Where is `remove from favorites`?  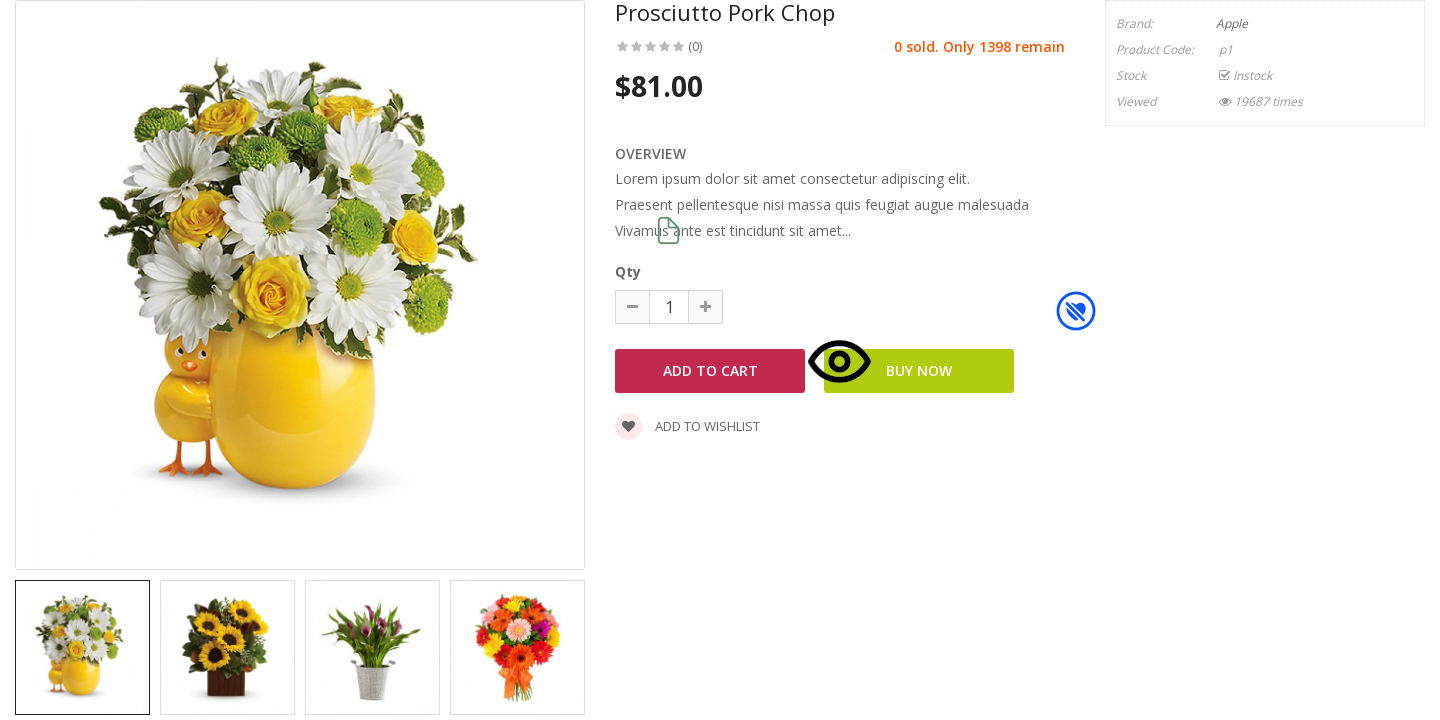
remove from favorites is located at coordinates (1076, 311).